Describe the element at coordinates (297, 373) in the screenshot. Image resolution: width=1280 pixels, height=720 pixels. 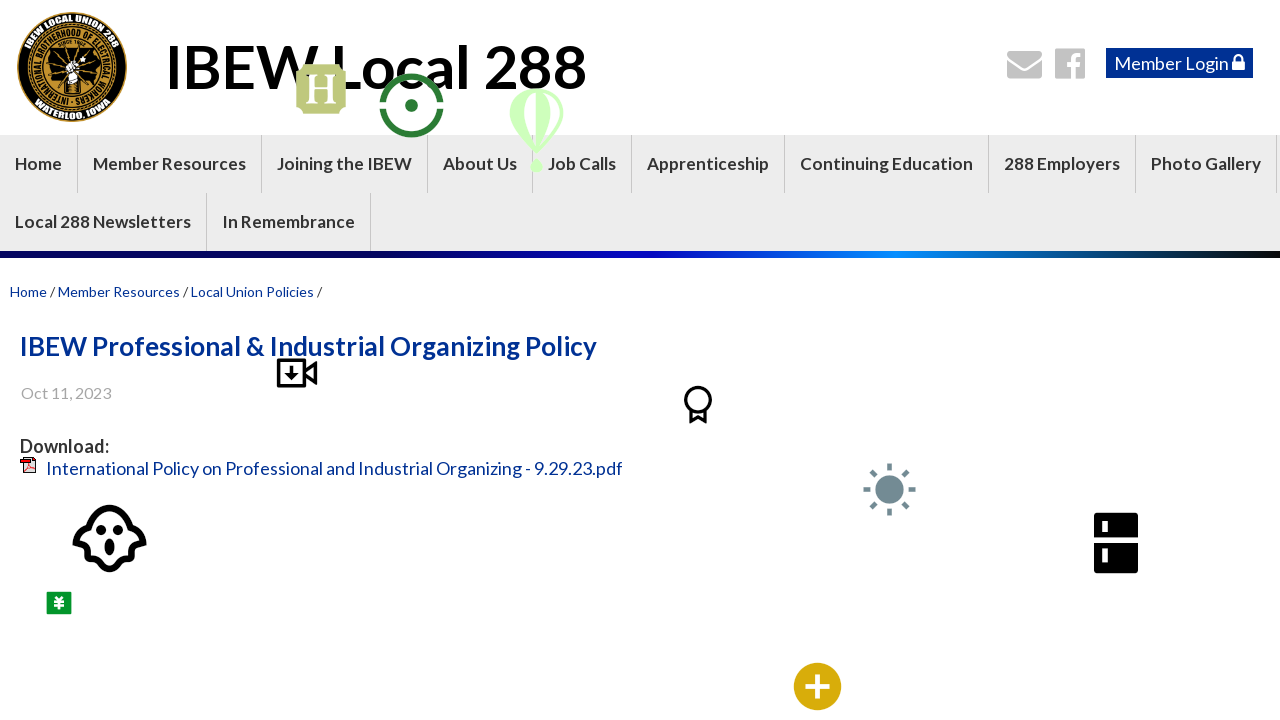
I see `download video to device` at that location.